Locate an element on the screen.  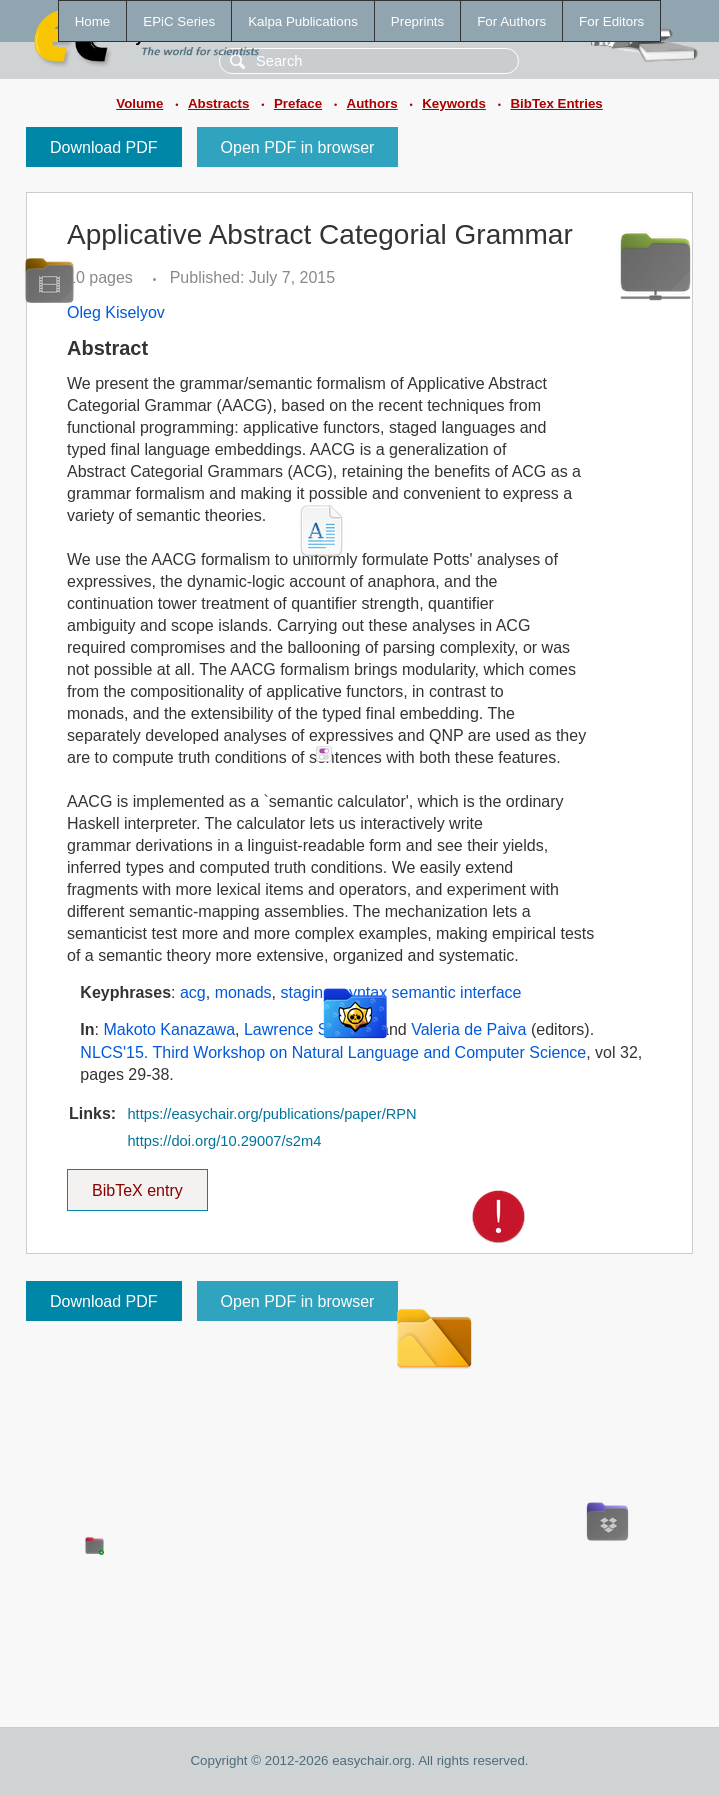
open files folder is located at coordinates (434, 1340).